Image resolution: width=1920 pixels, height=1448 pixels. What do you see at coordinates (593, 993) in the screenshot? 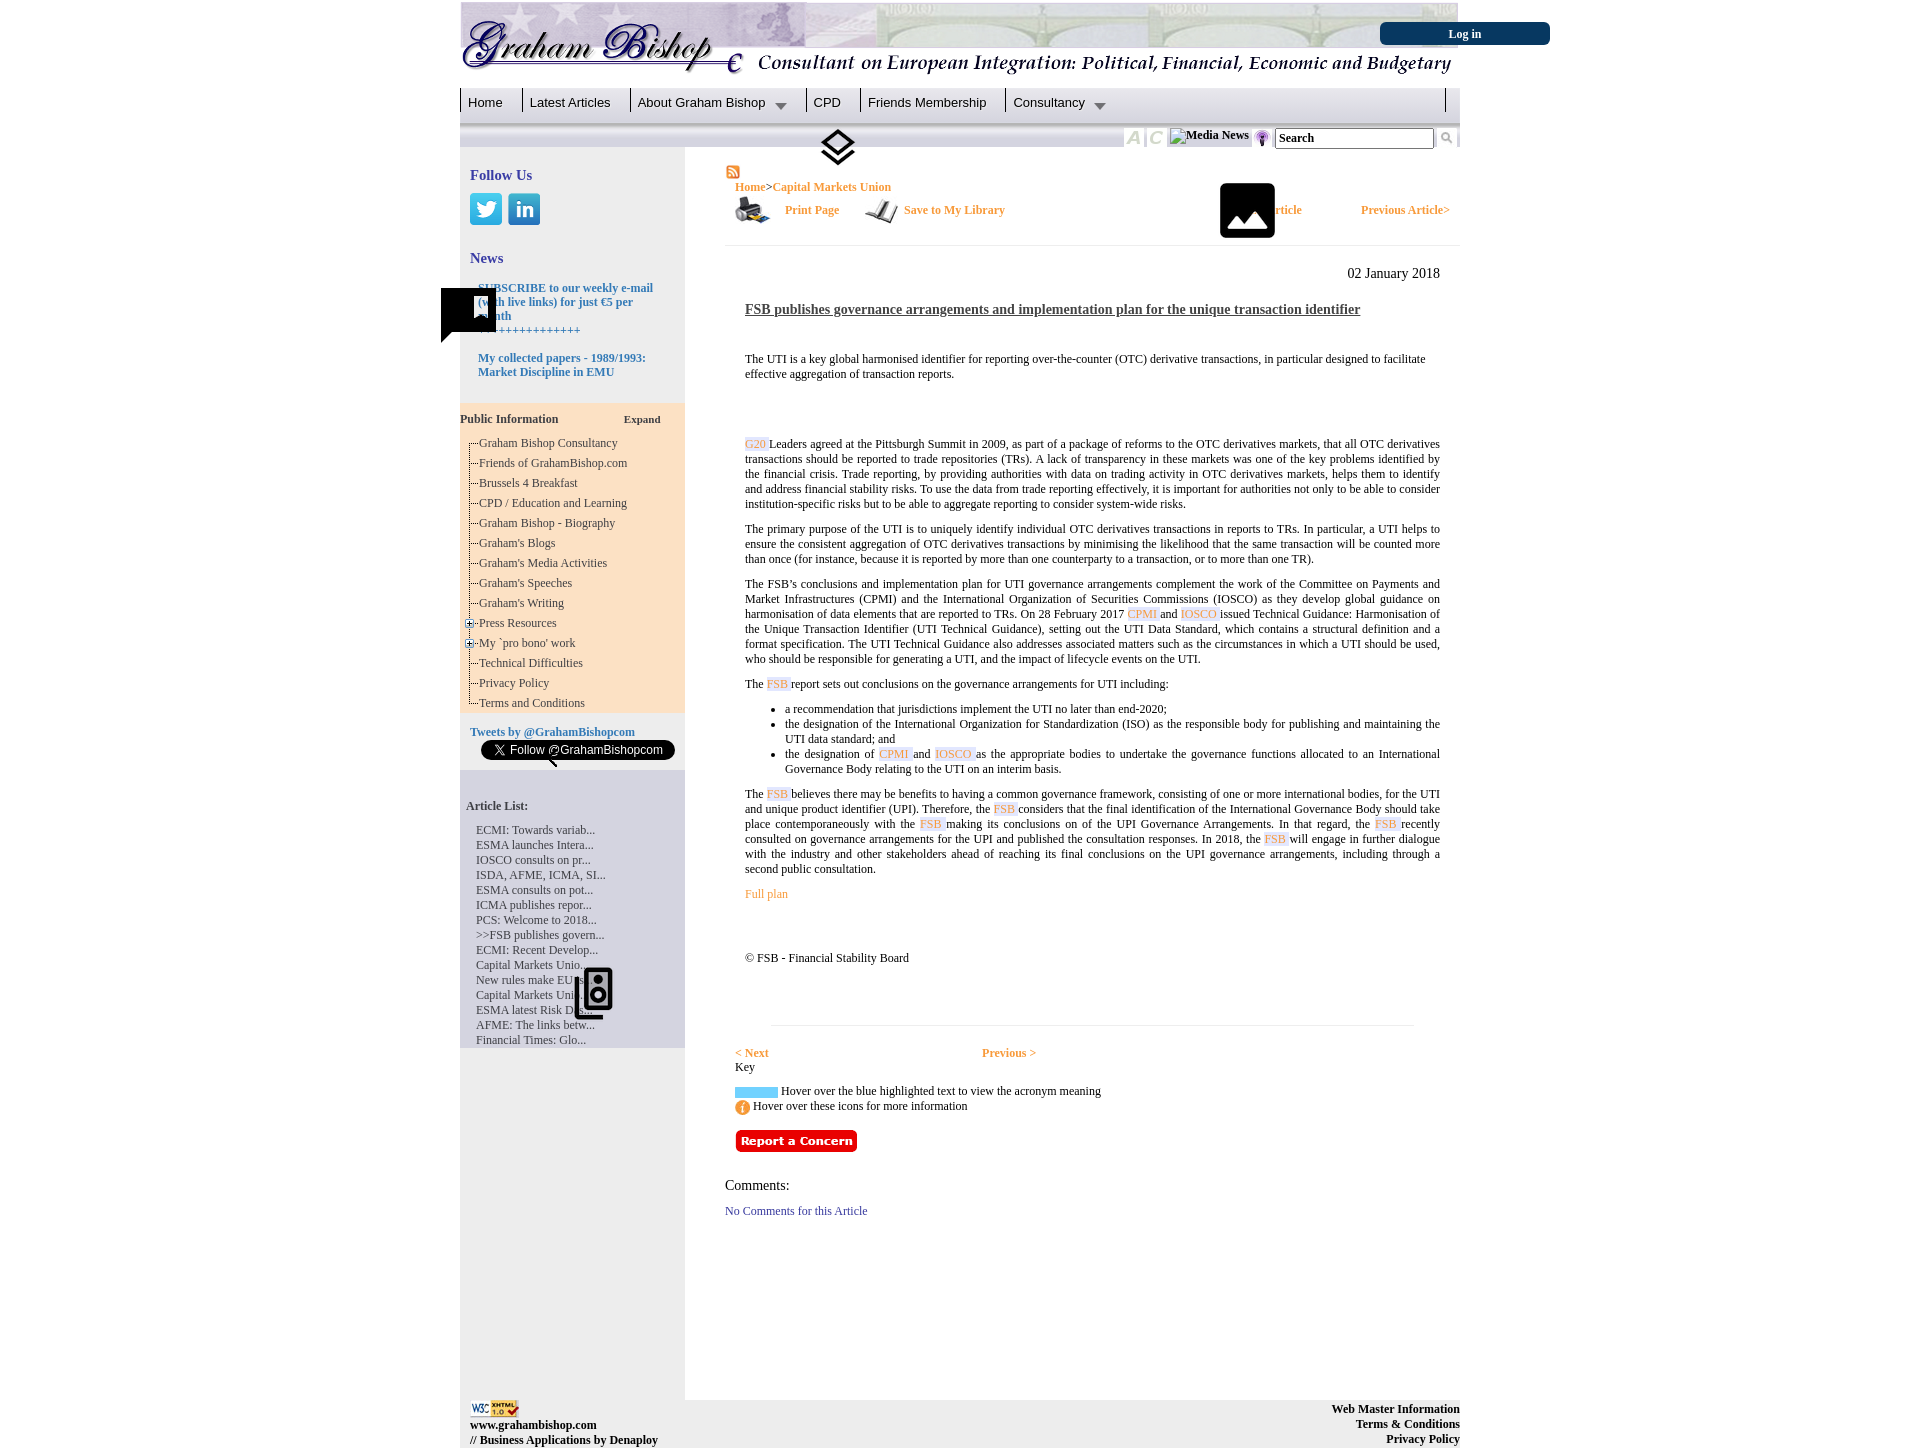
I see `manage connected speaker devices` at bounding box center [593, 993].